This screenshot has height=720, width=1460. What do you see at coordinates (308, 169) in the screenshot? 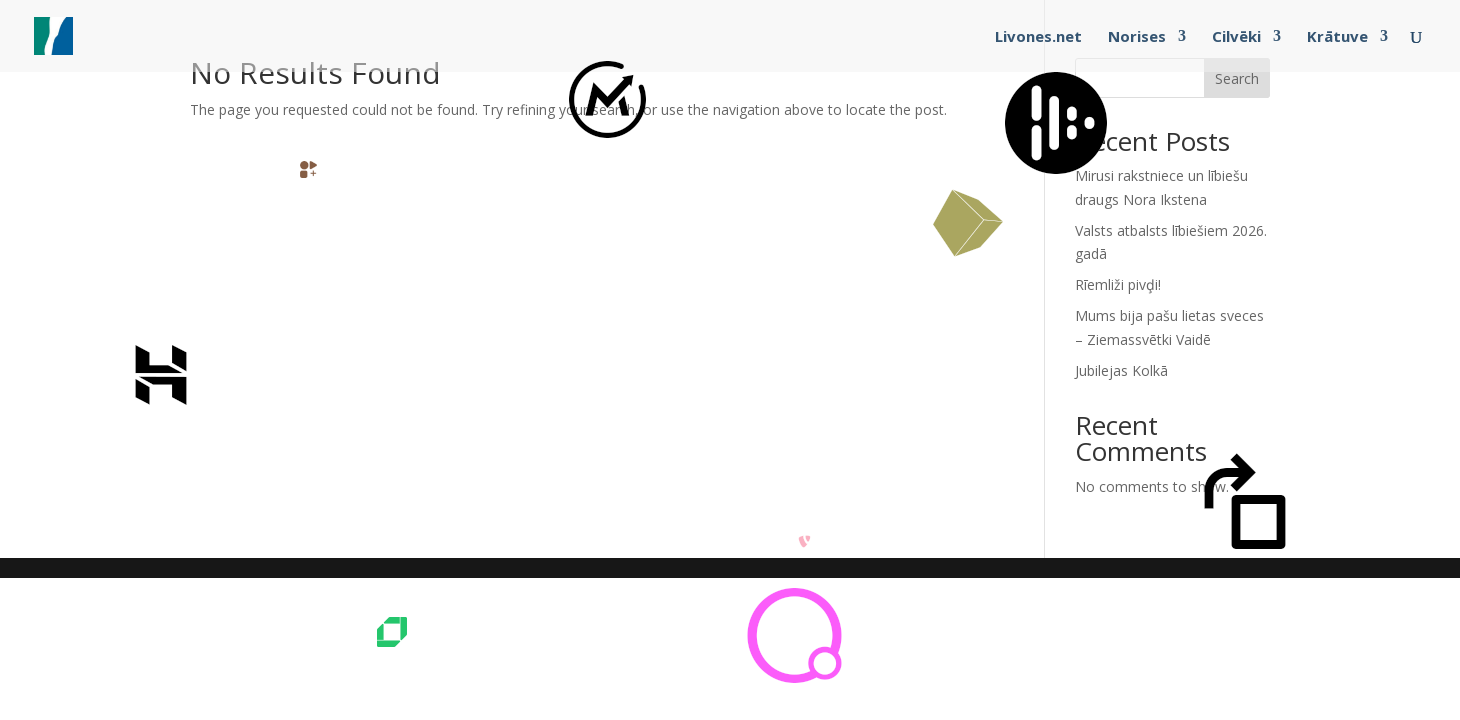
I see `open the flathub app store` at bounding box center [308, 169].